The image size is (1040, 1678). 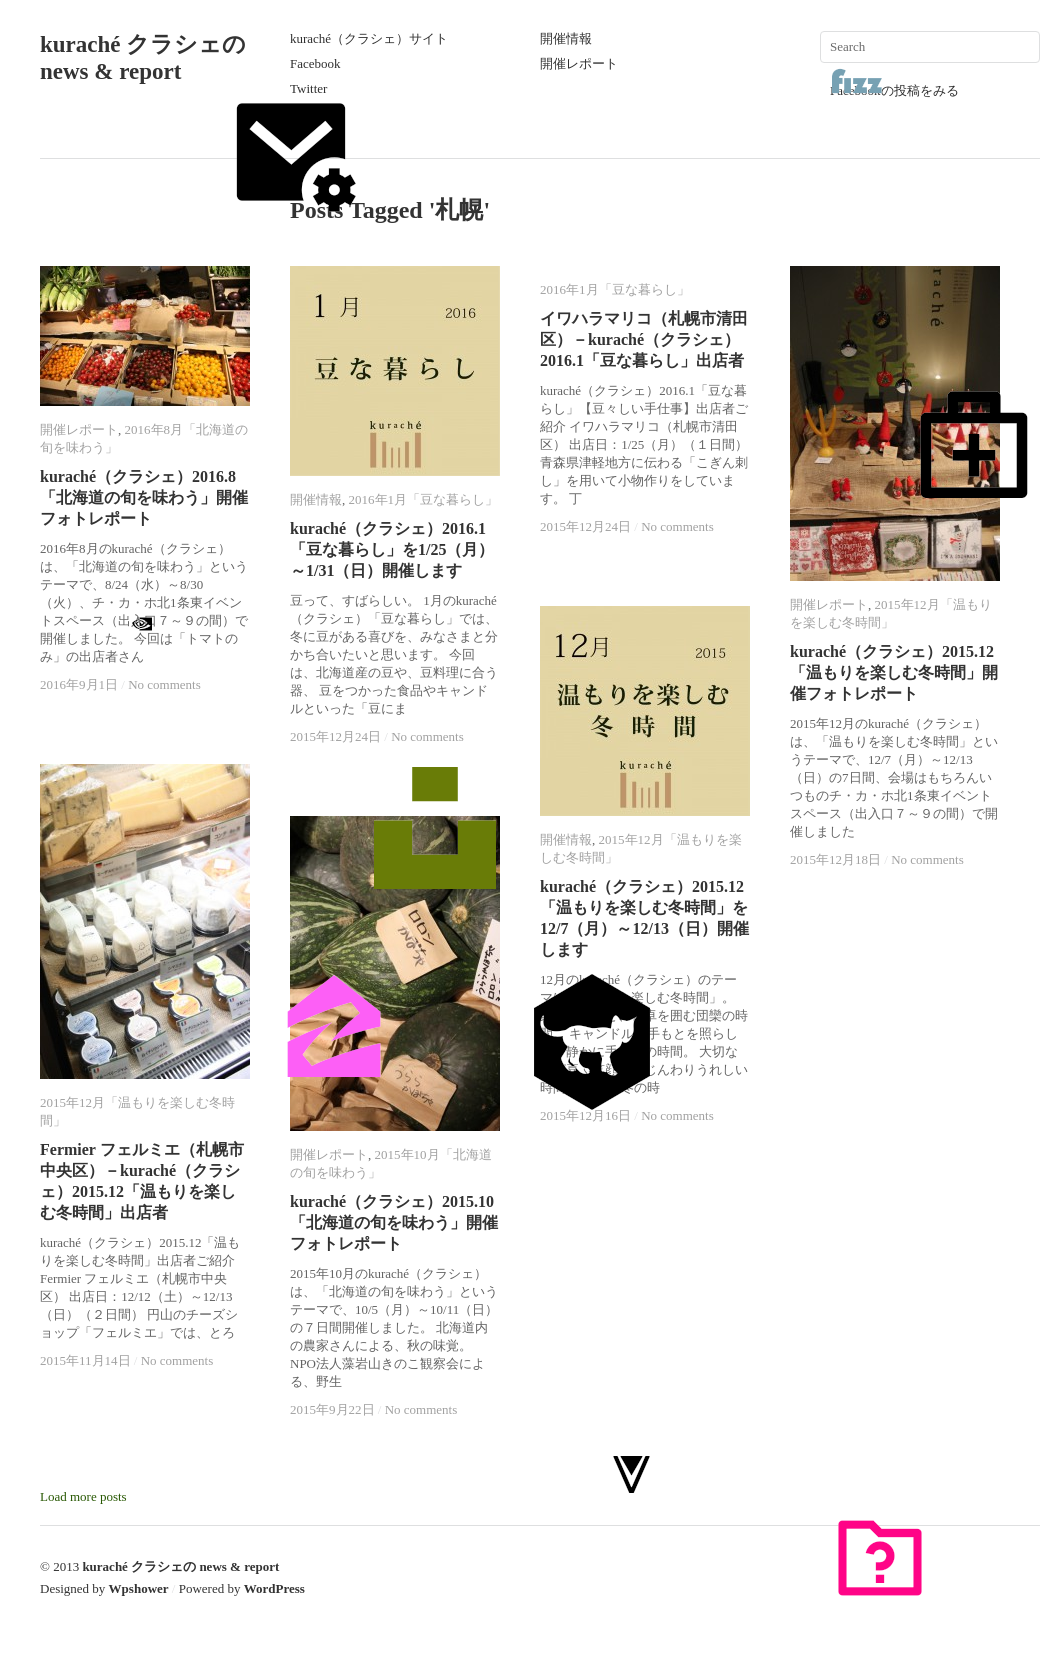 What do you see at coordinates (880, 1558) in the screenshot?
I see `folder with unknown or unrecognized contents` at bounding box center [880, 1558].